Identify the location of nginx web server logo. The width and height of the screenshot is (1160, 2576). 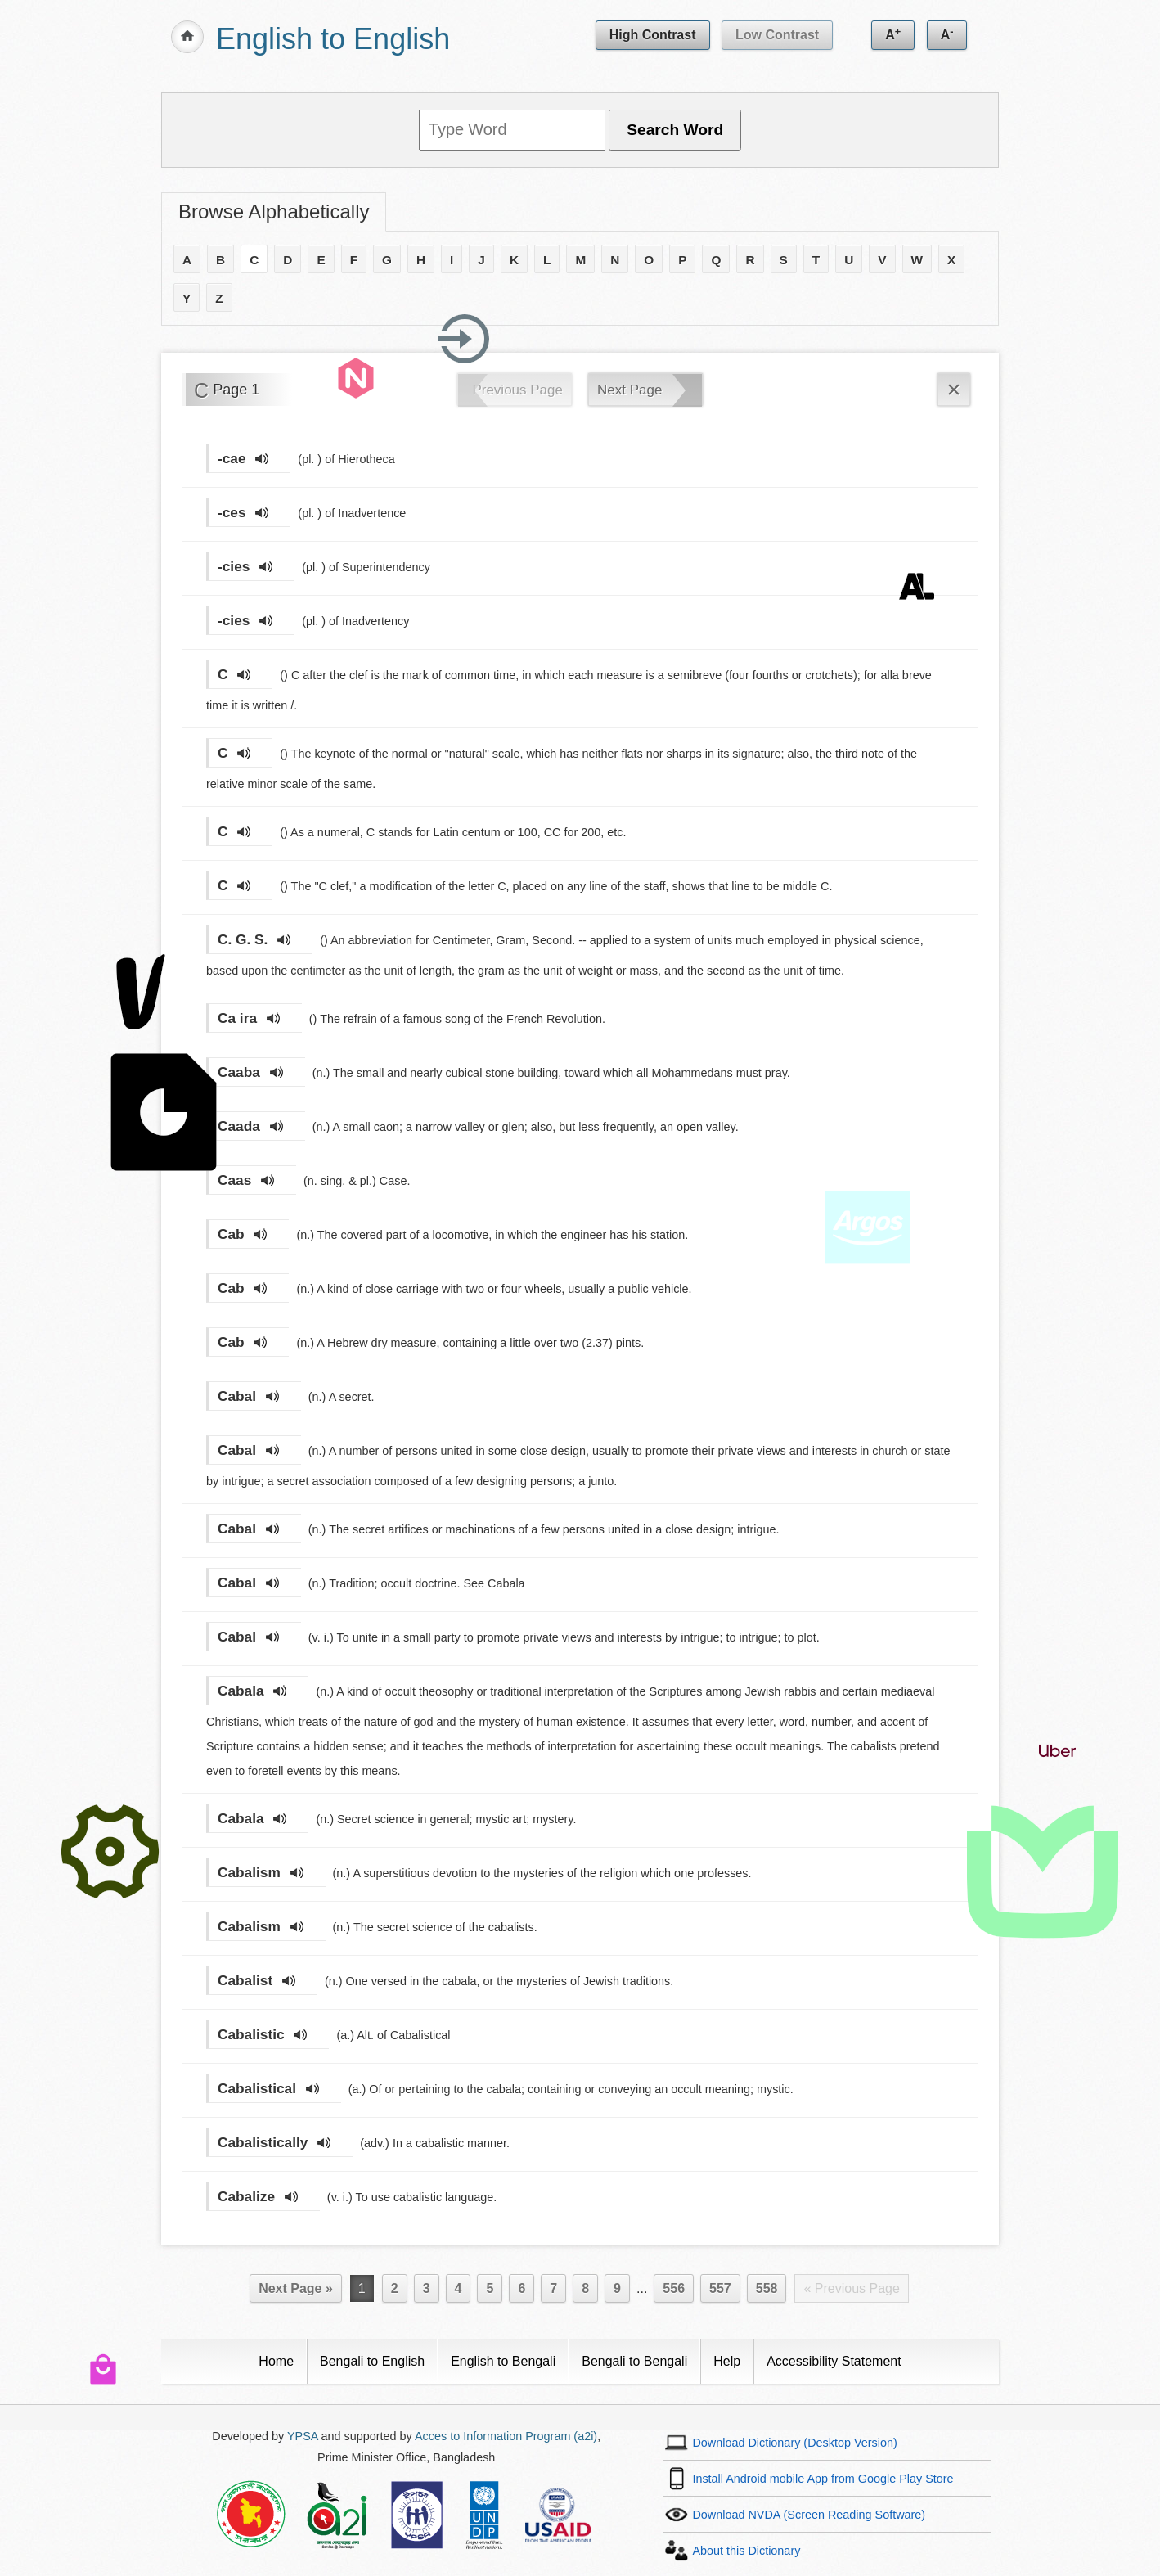
(356, 378).